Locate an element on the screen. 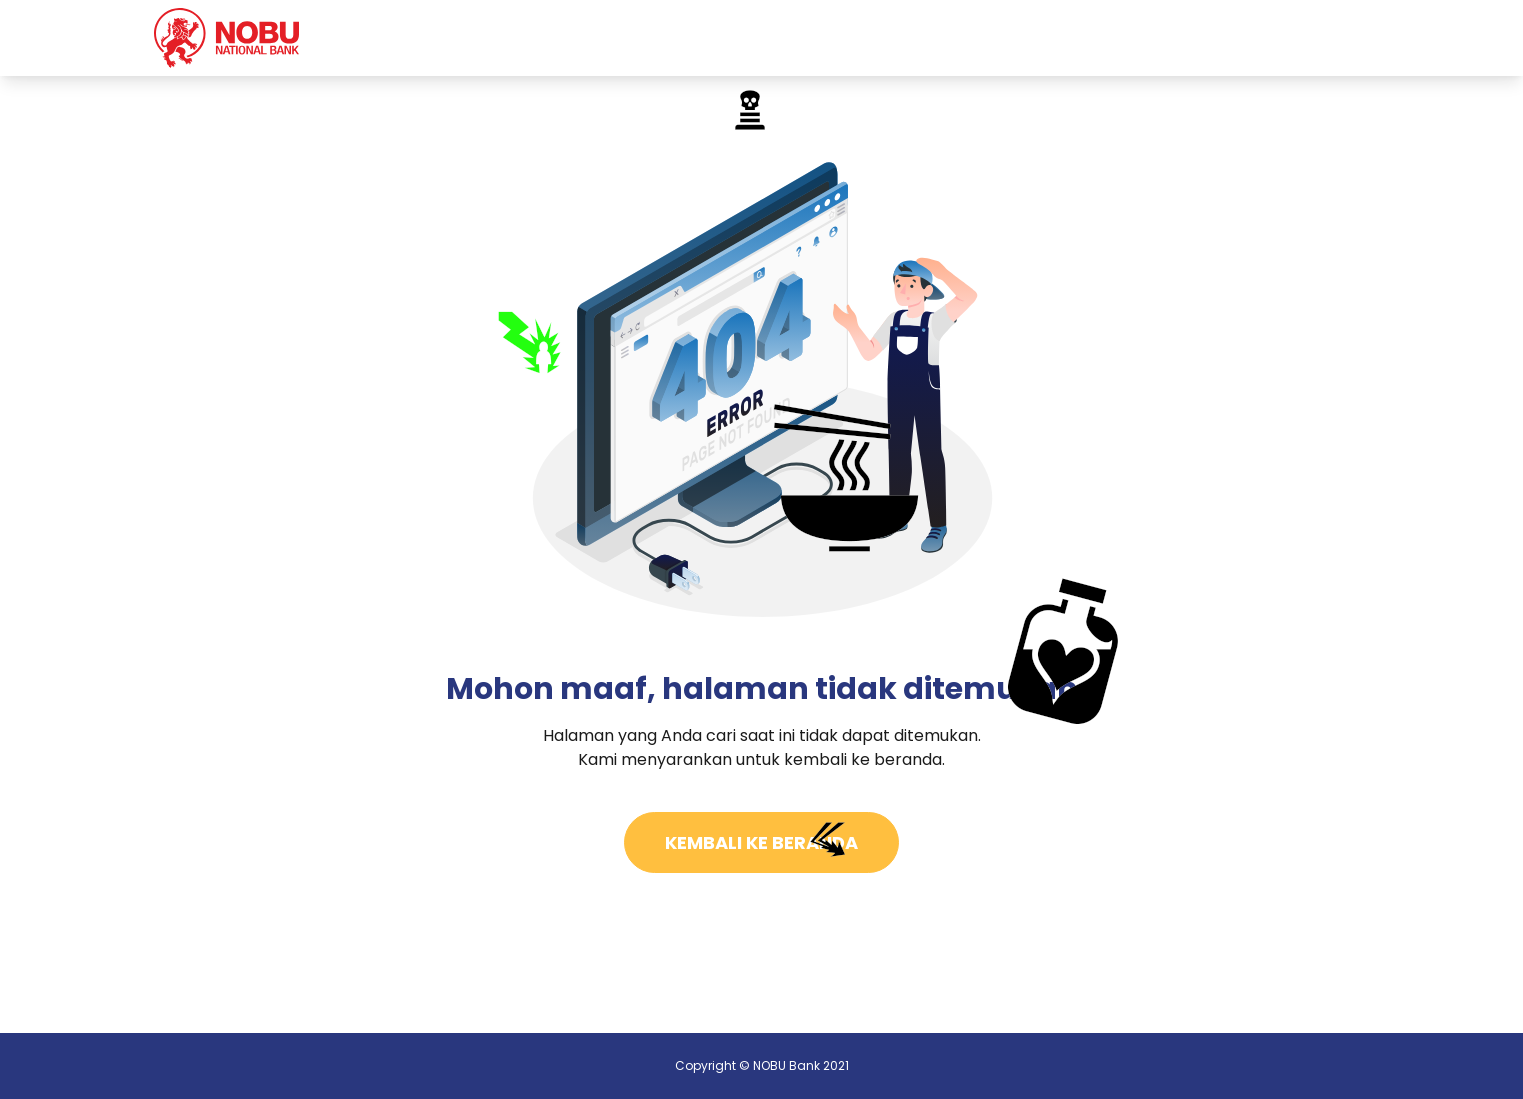 The height and width of the screenshot is (1099, 1523). browse asian cuisine or noodle dishes is located at coordinates (849, 477).